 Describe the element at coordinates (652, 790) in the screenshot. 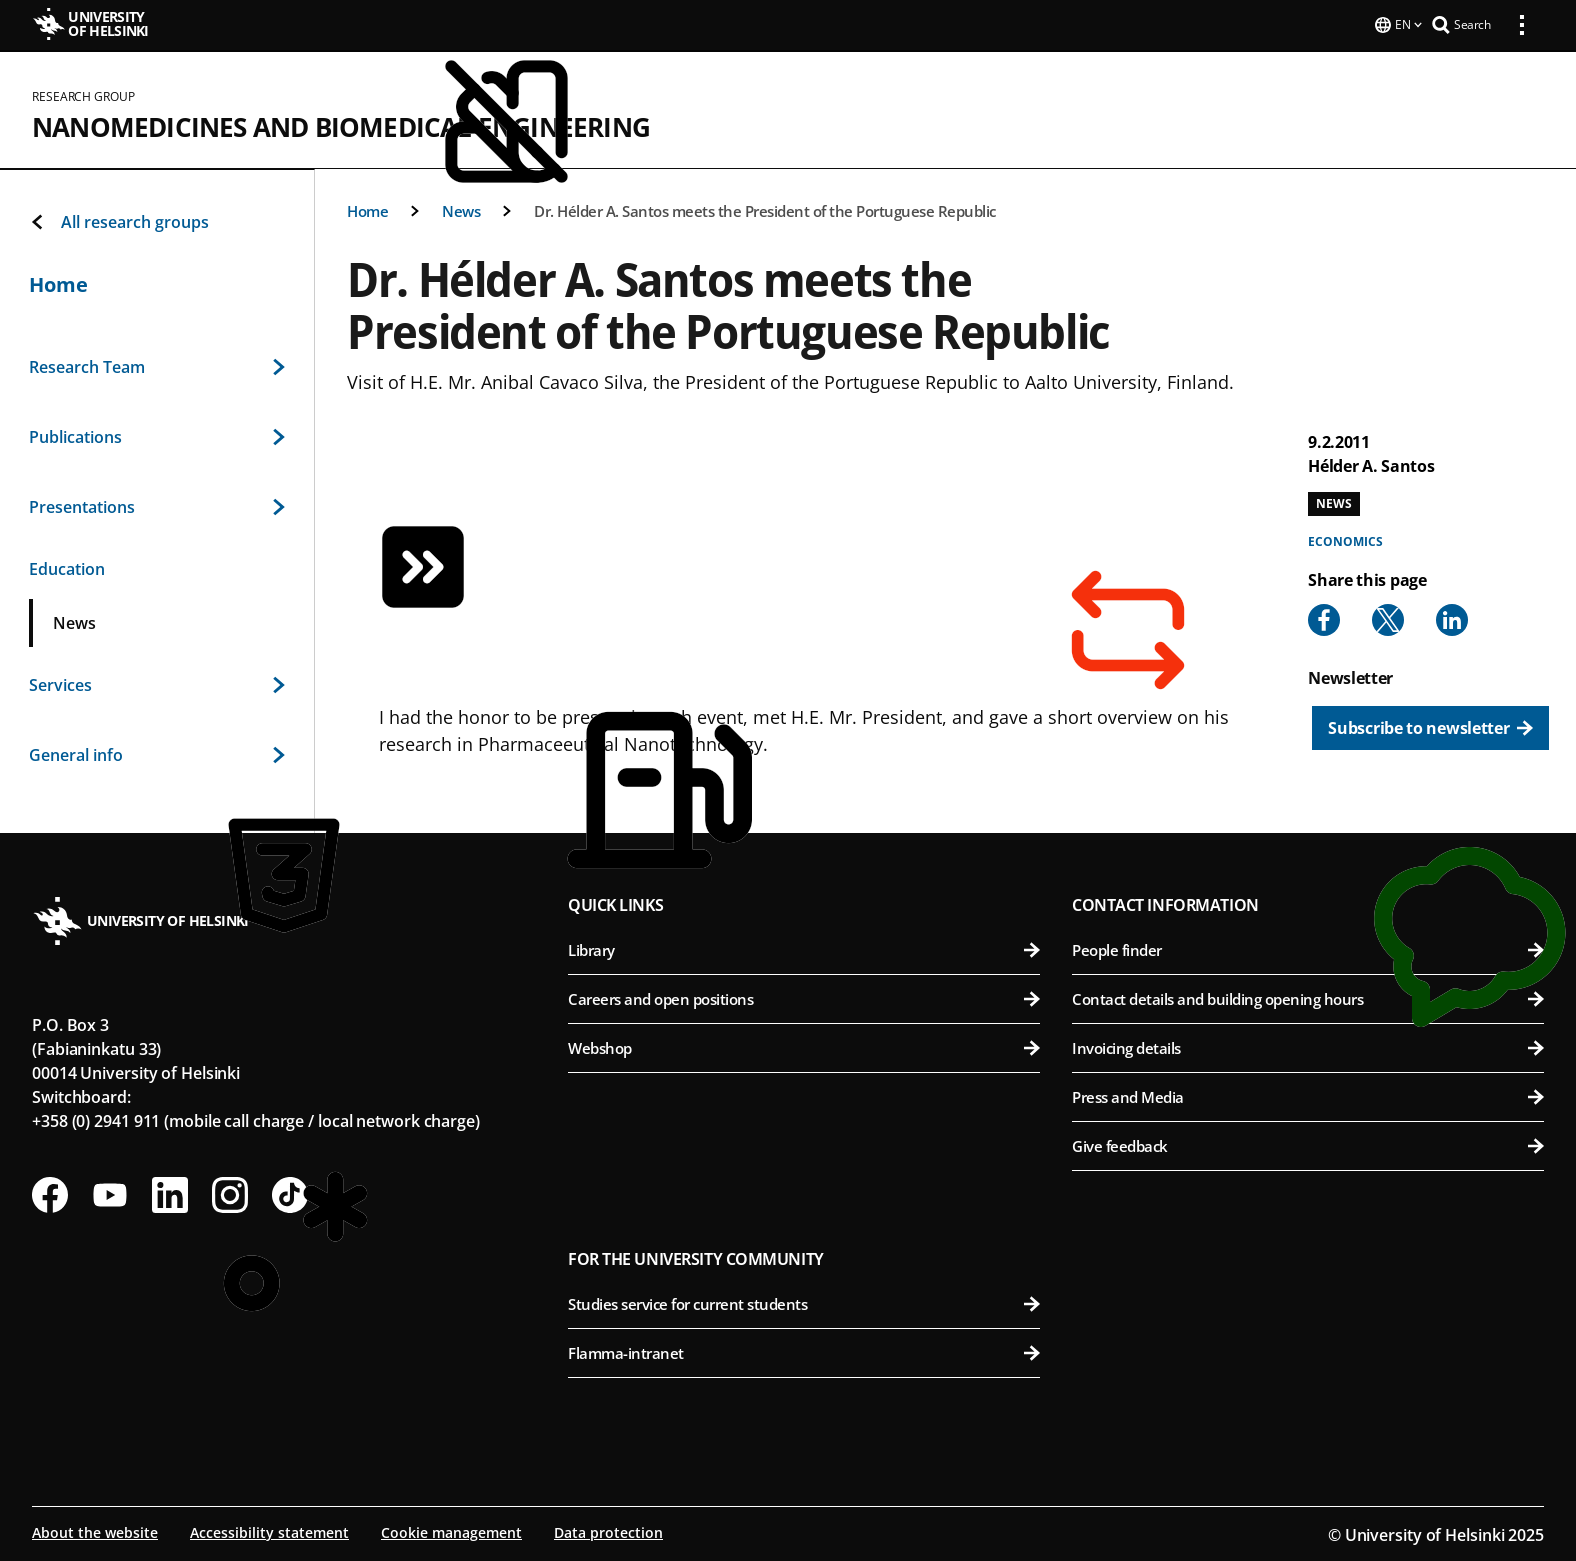

I see `find nearby gas stations` at that location.